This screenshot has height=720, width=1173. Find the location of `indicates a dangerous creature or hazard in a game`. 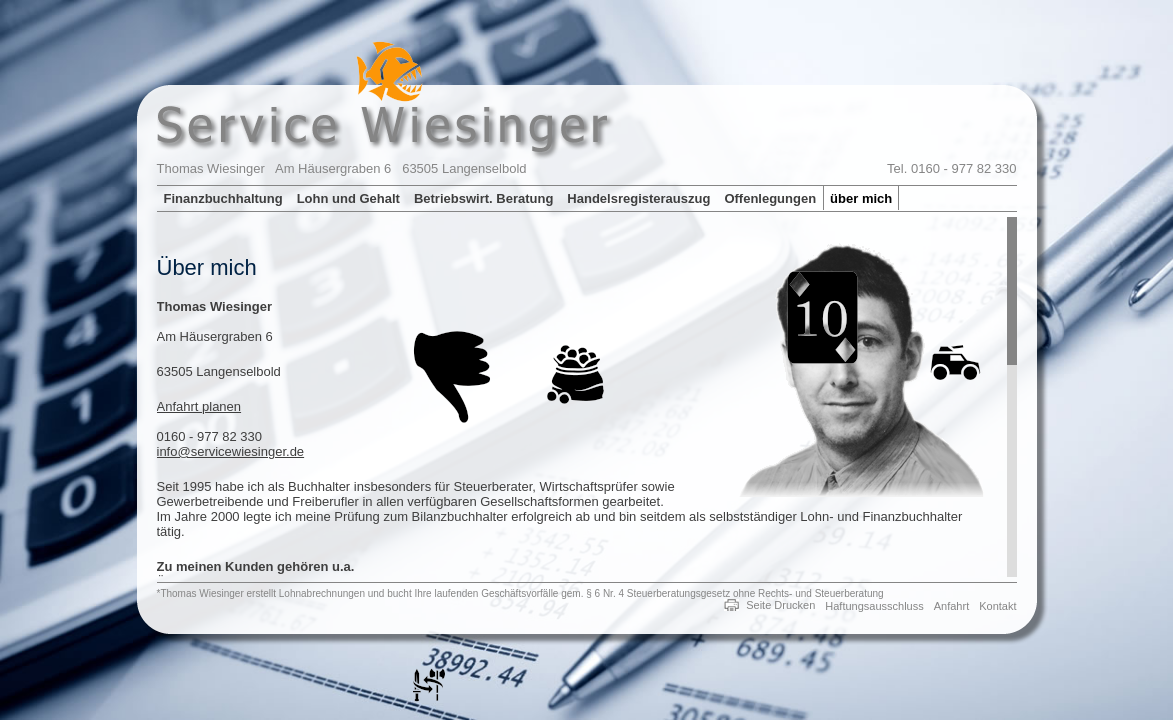

indicates a dangerous creature or hazard in a game is located at coordinates (389, 71).